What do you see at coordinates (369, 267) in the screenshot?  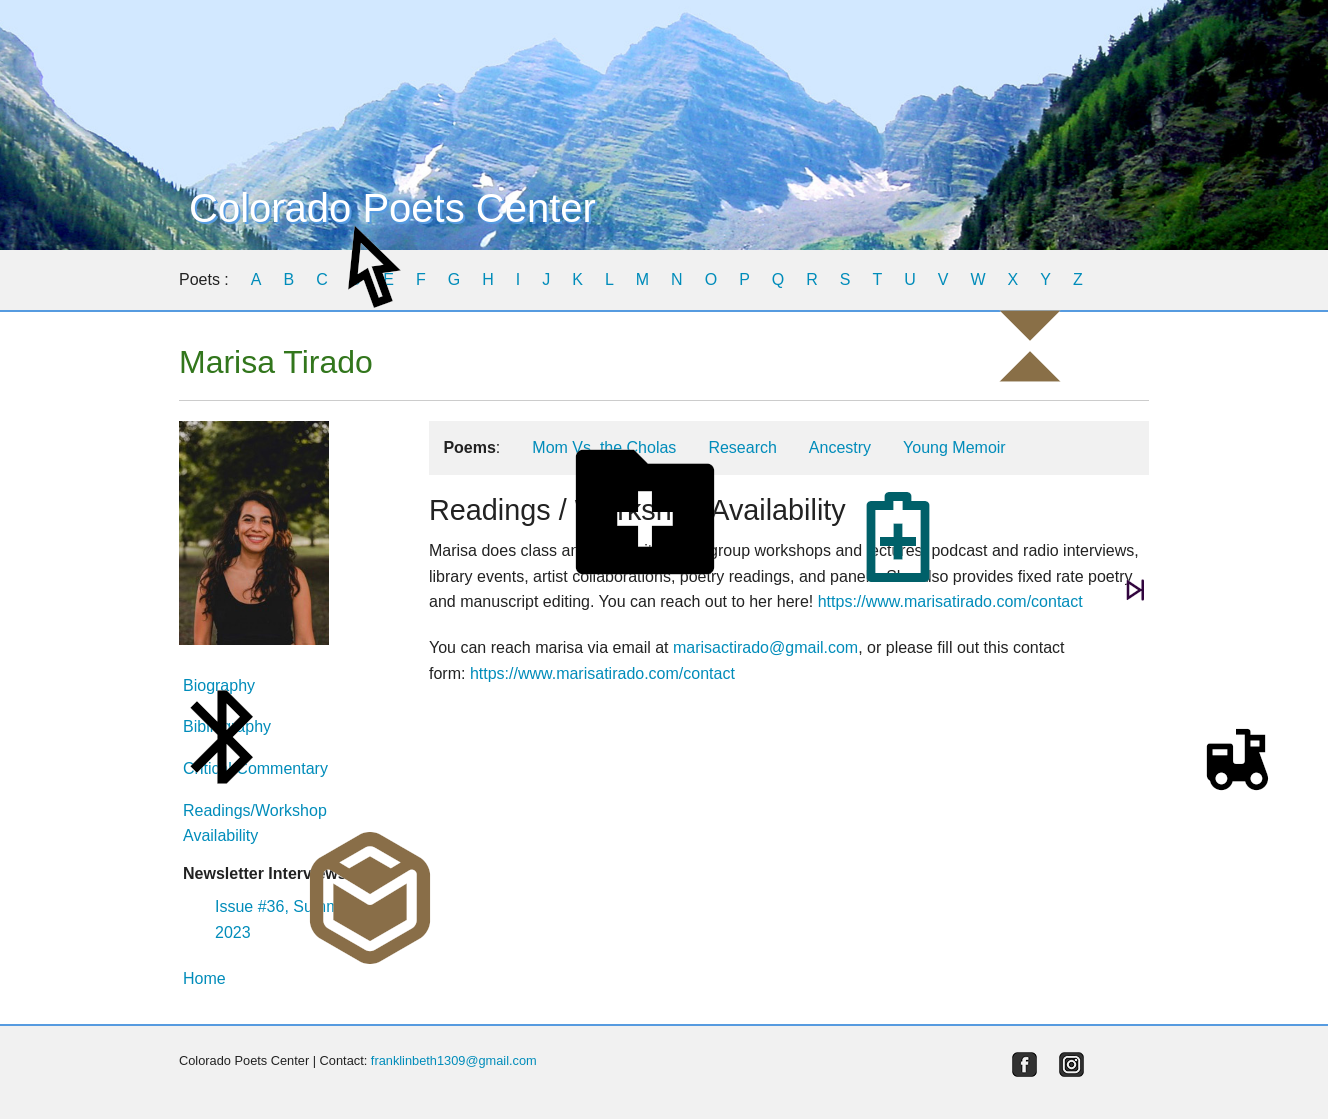 I see `cursor pointer indicating selection mode` at bounding box center [369, 267].